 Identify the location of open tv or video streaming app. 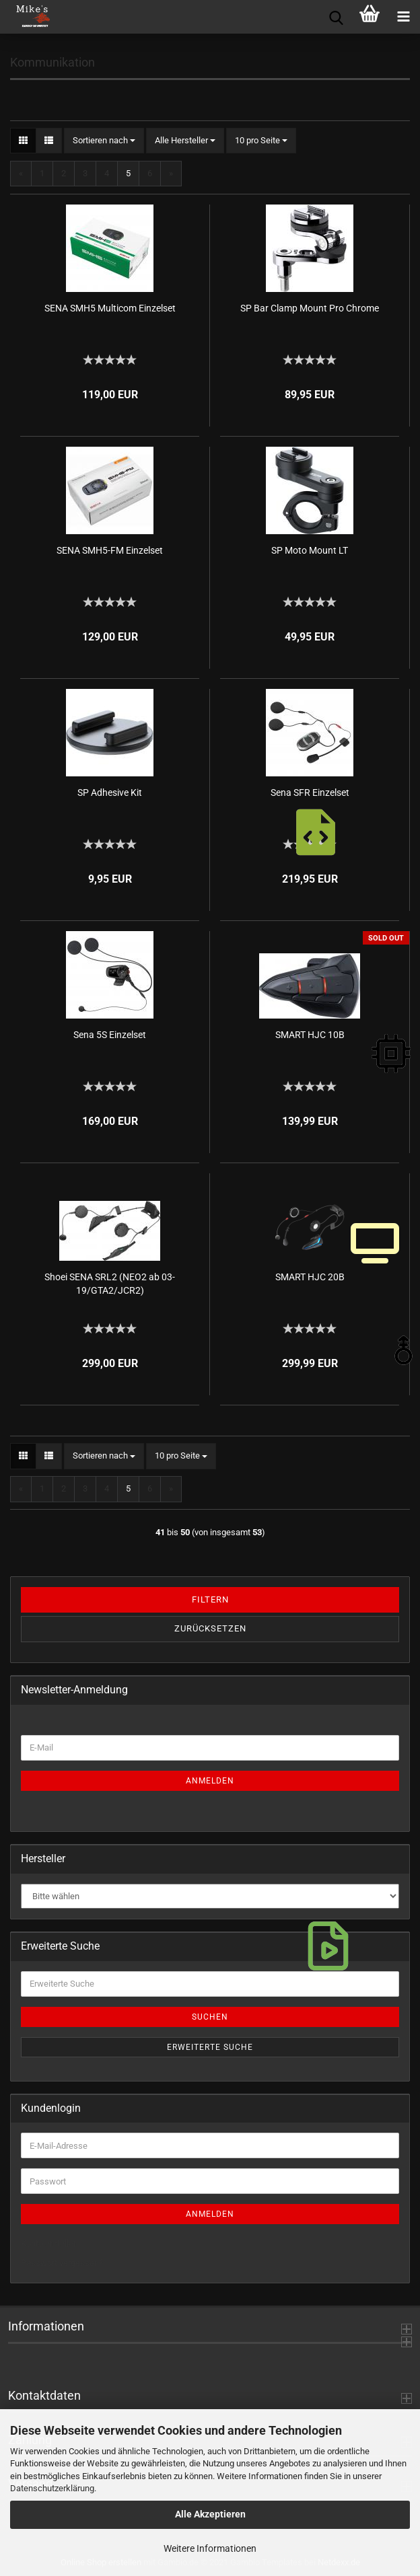
(375, 1242).